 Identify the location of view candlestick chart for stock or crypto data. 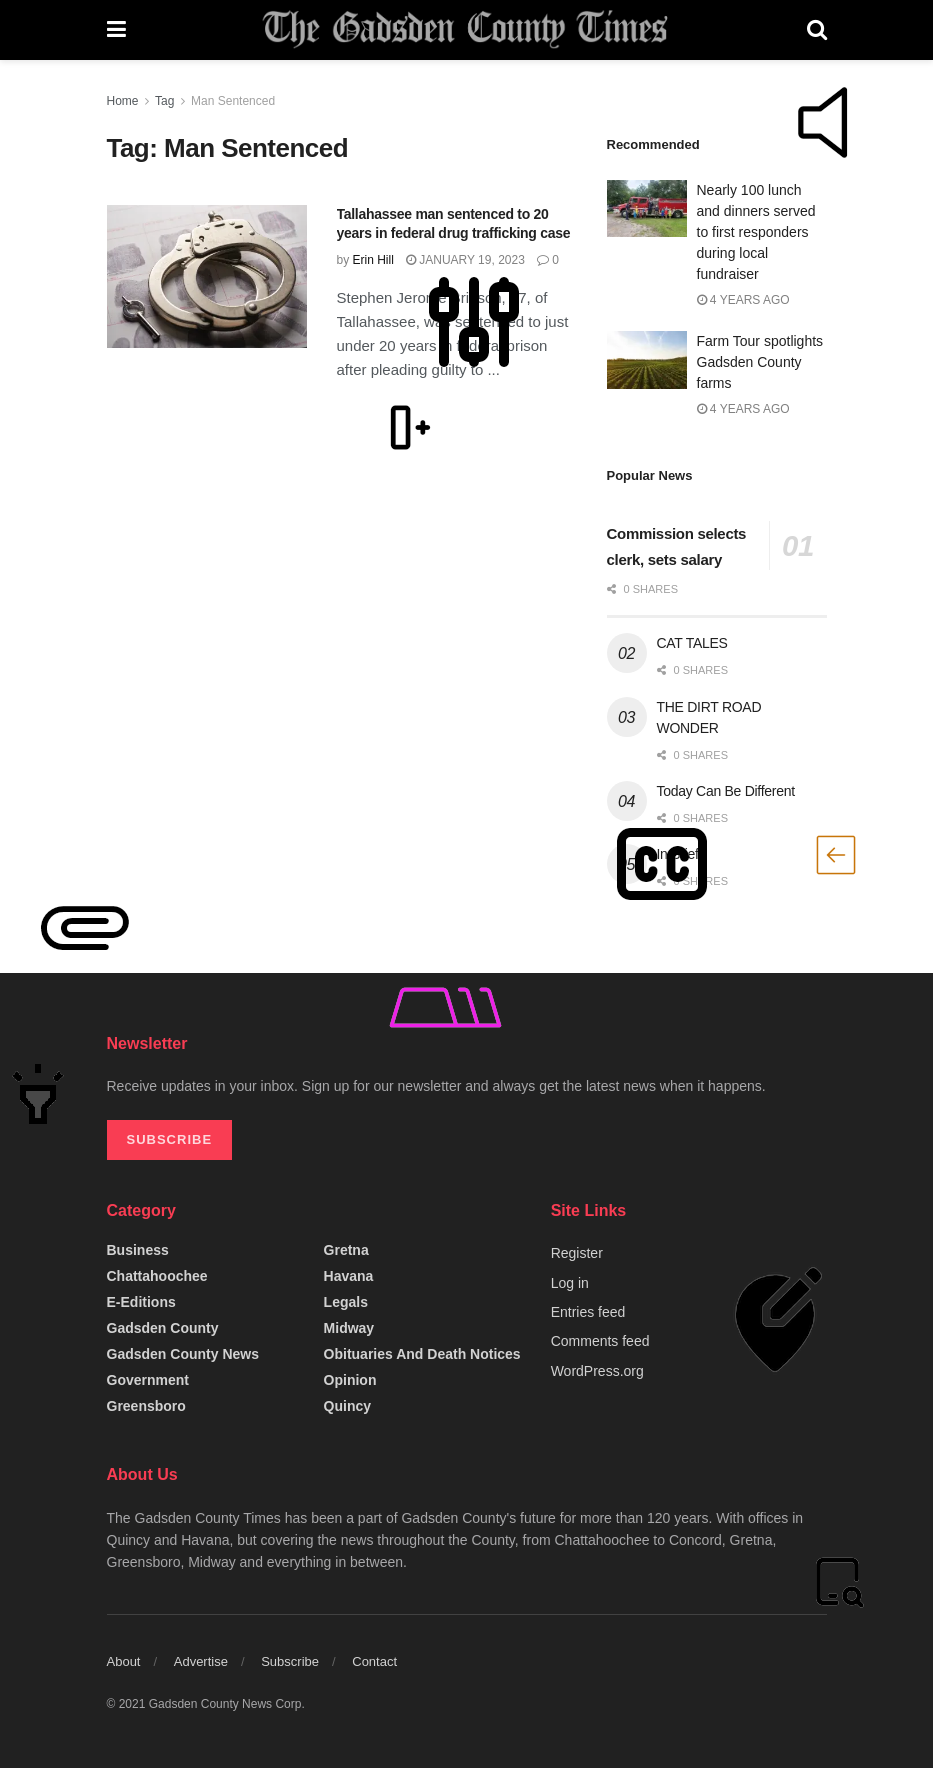
(474, 322).